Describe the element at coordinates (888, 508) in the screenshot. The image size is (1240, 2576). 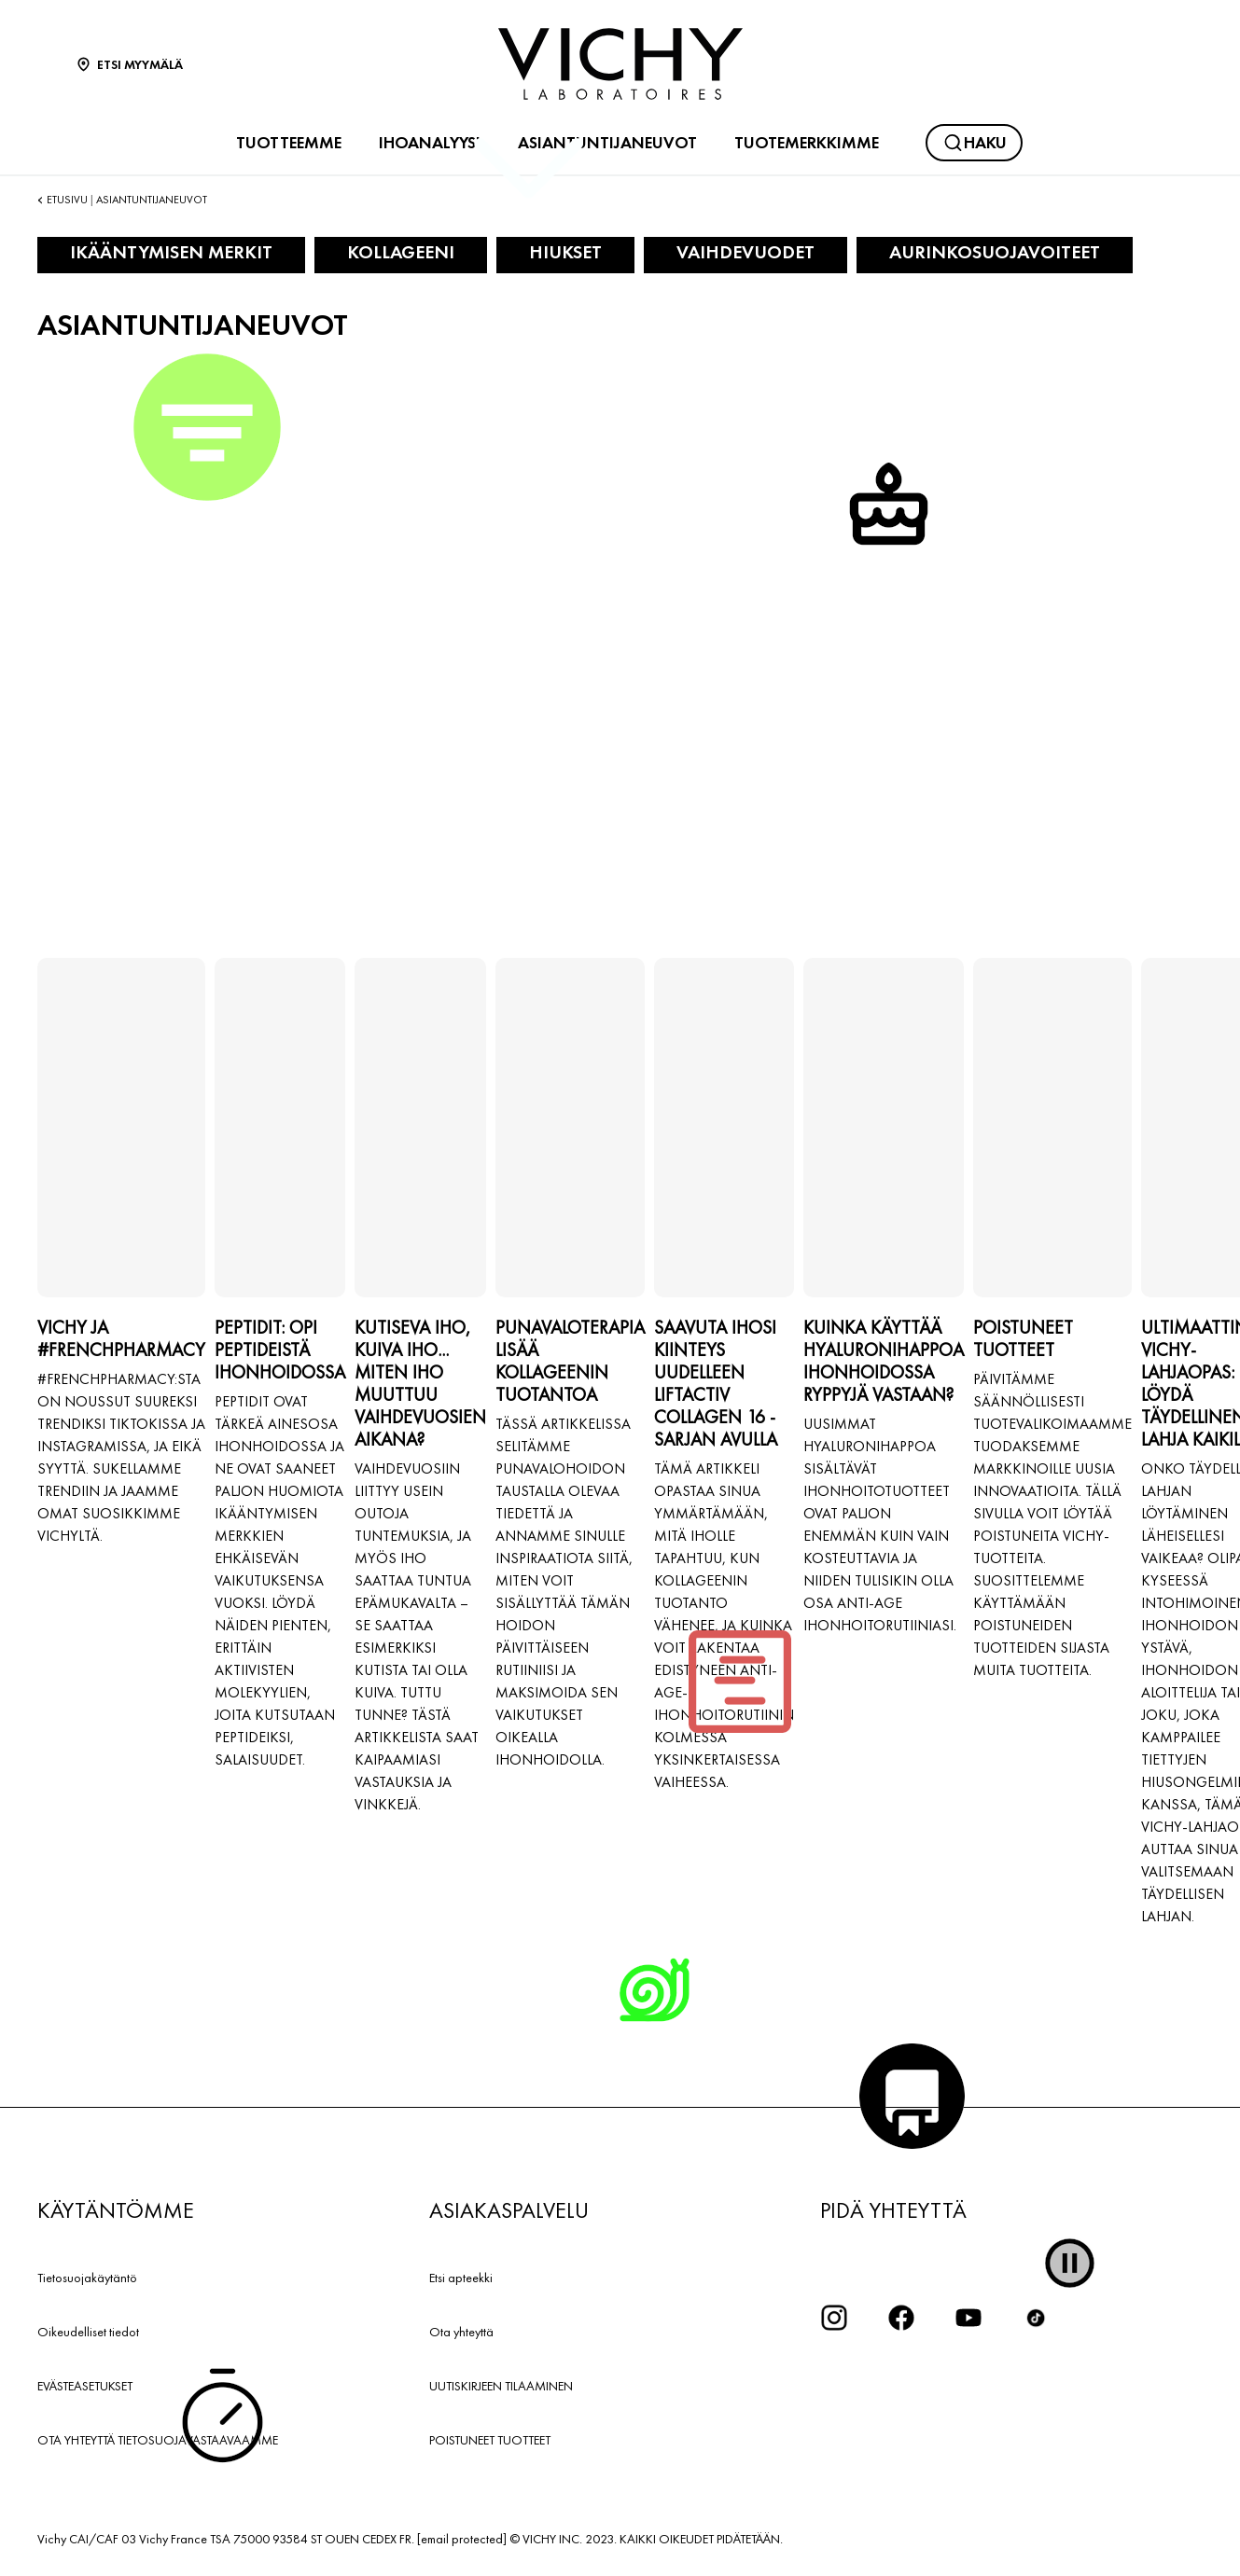
I see `view birthday or celebration reminders` at that location.